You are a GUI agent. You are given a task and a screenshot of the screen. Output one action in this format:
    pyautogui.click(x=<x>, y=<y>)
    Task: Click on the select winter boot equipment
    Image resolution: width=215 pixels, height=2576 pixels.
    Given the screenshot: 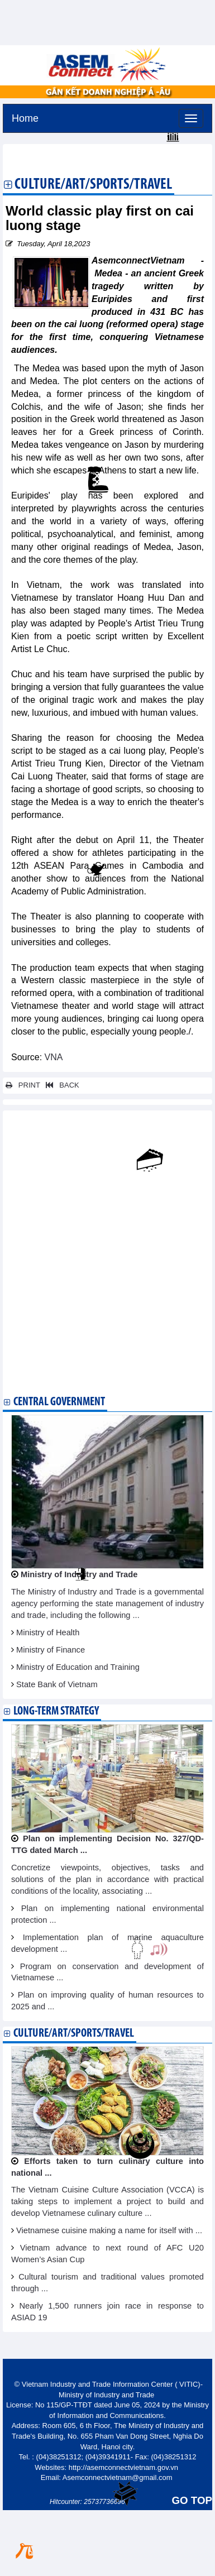 What is the action you would take?
    pyautogui.click(x=98, y=480)
    